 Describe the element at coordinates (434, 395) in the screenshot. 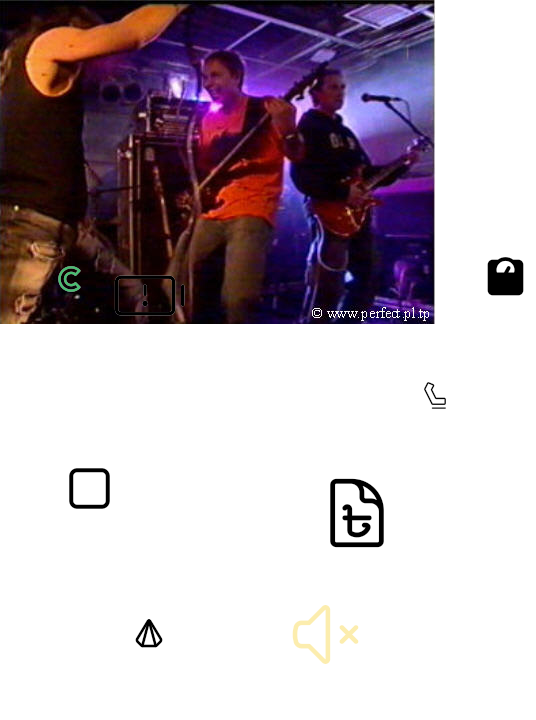

I see `select or reserve a seat` at that location.